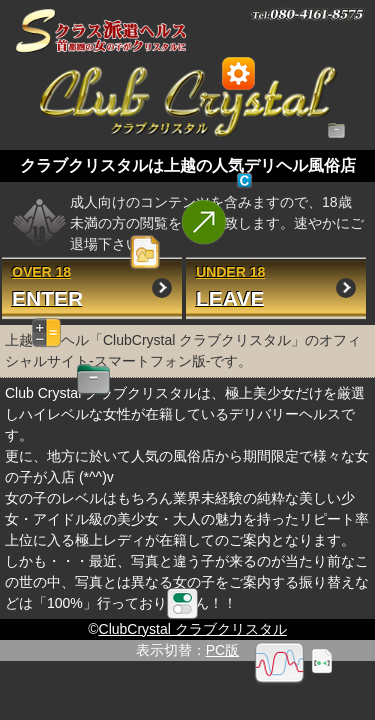 The width and height of the screenshot is (375, 720). Describe the element at coordinates (322, 661) in the screenshot. I see `systemd unit configuration file` at that location.